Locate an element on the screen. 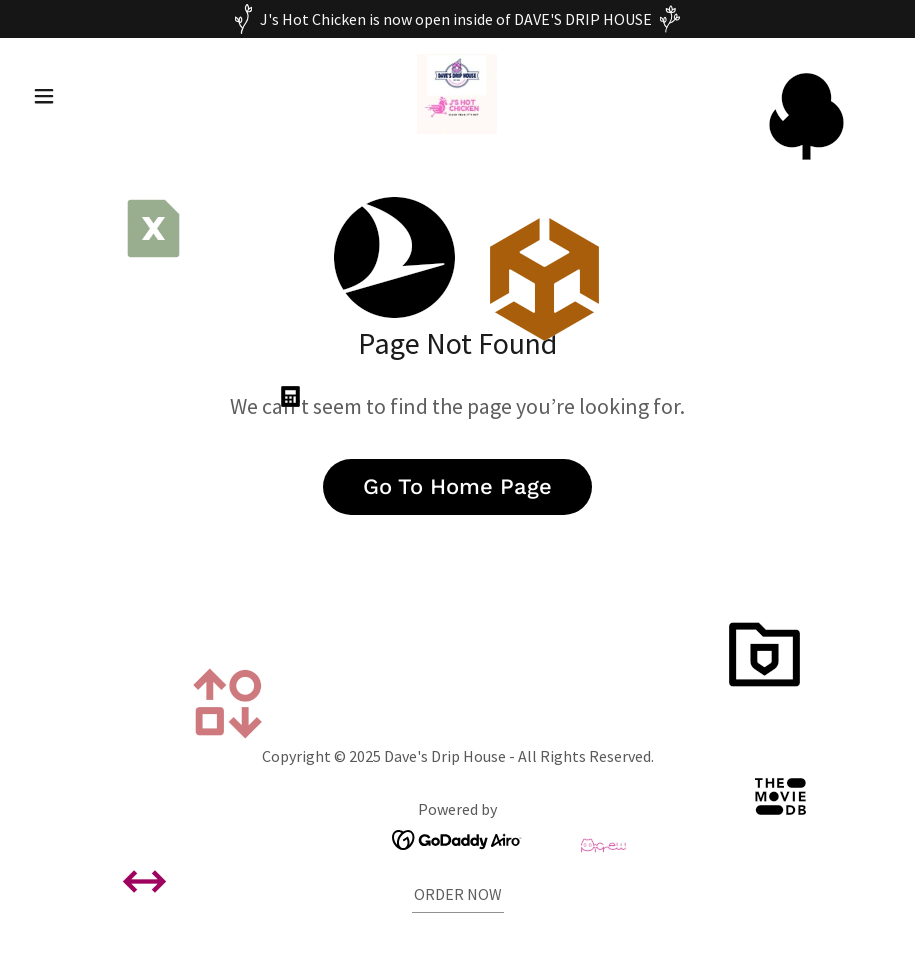 This screenshot has width=915, height=973. swap or exchange items is located at coordinates (227, 703).